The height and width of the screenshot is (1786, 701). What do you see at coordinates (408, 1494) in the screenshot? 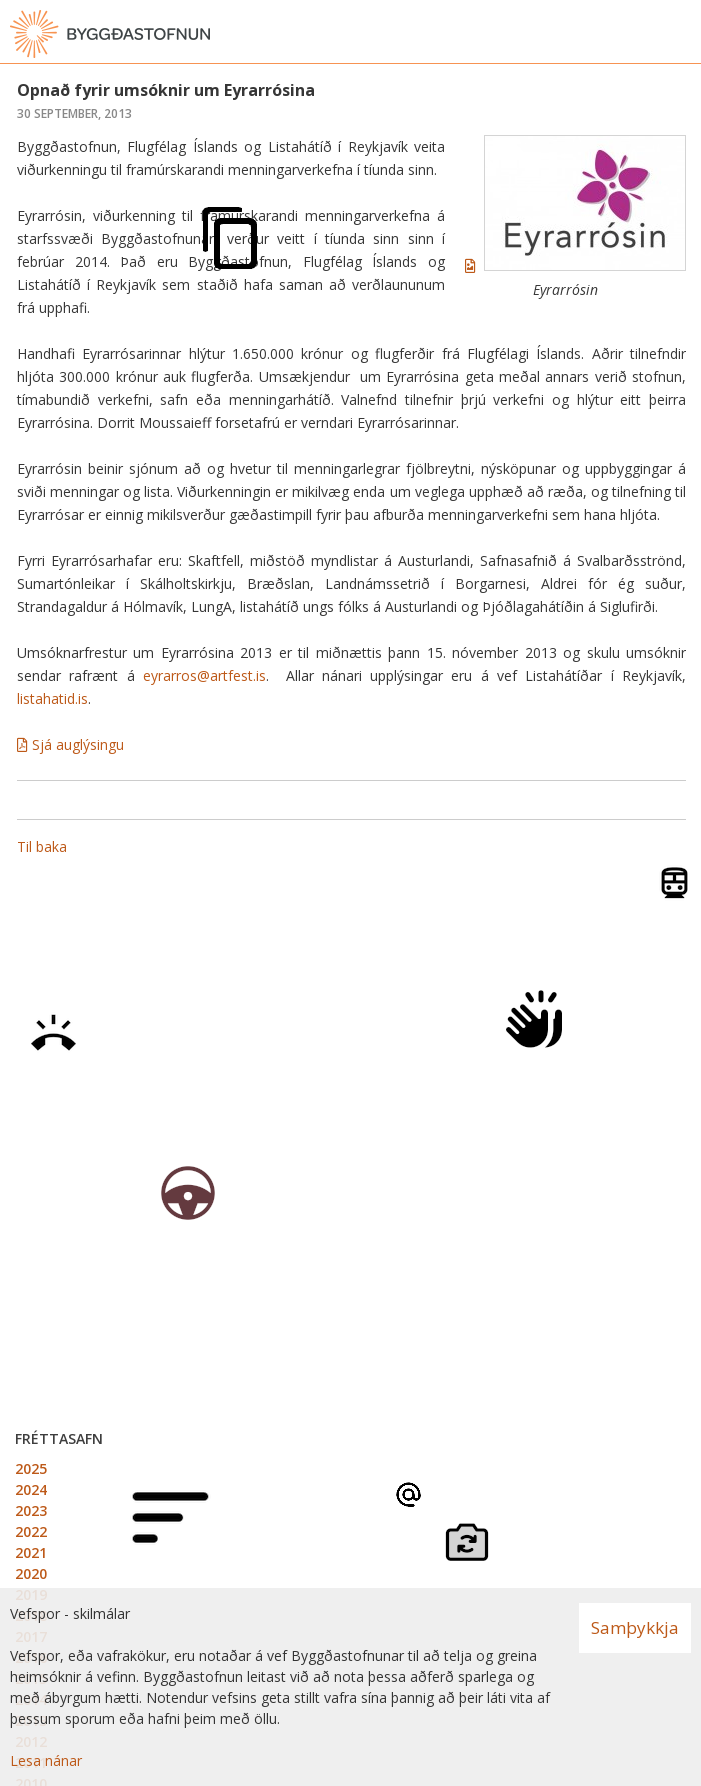
I see `enter or view email address` at bounding box center [408, 1494].